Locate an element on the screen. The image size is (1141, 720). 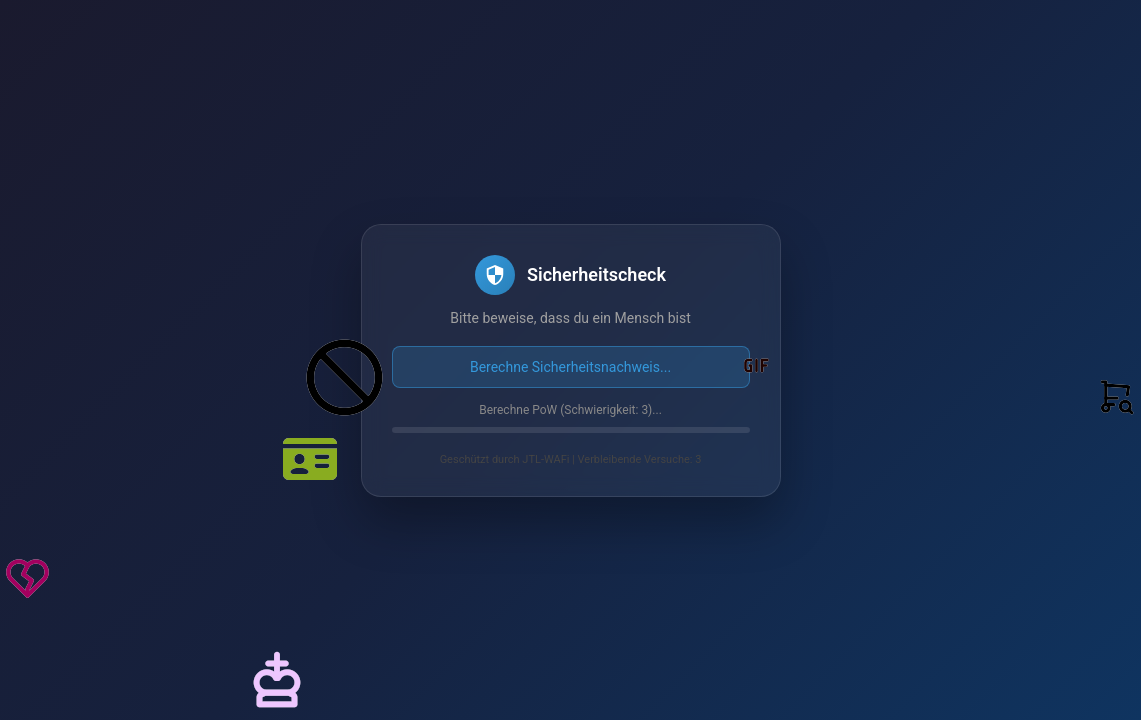
play or access chess game is located at coordinates (277, 681).